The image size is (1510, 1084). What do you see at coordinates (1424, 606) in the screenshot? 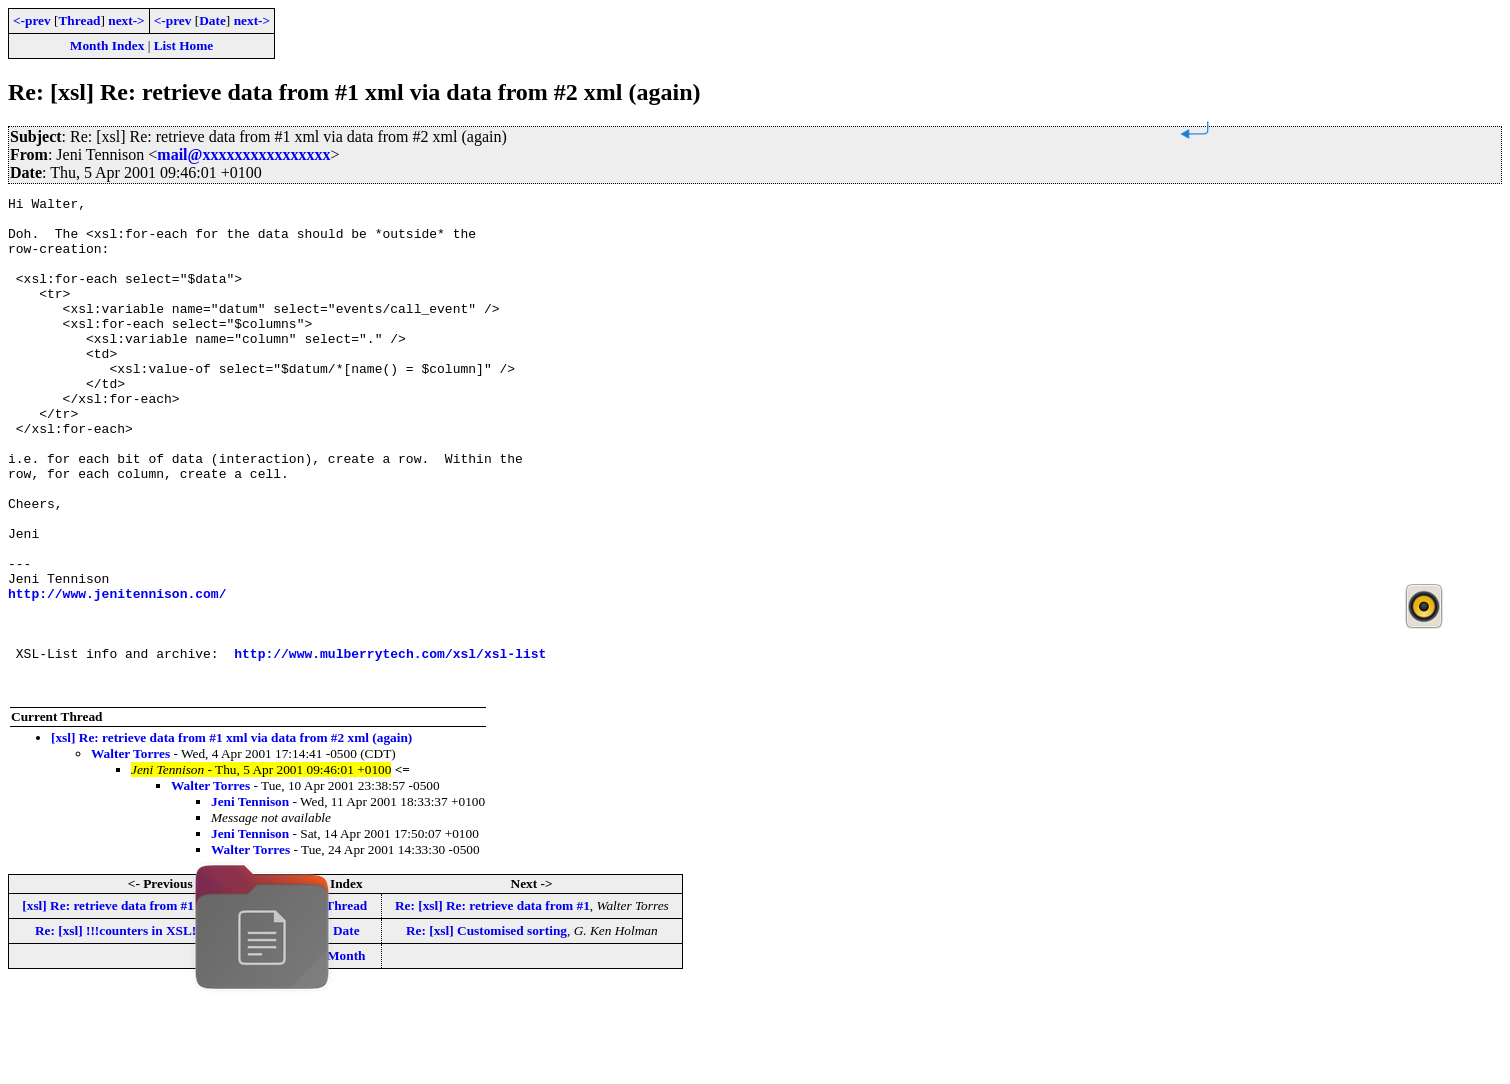
I see `access system sound settings` at bounding box center [1424, 606].